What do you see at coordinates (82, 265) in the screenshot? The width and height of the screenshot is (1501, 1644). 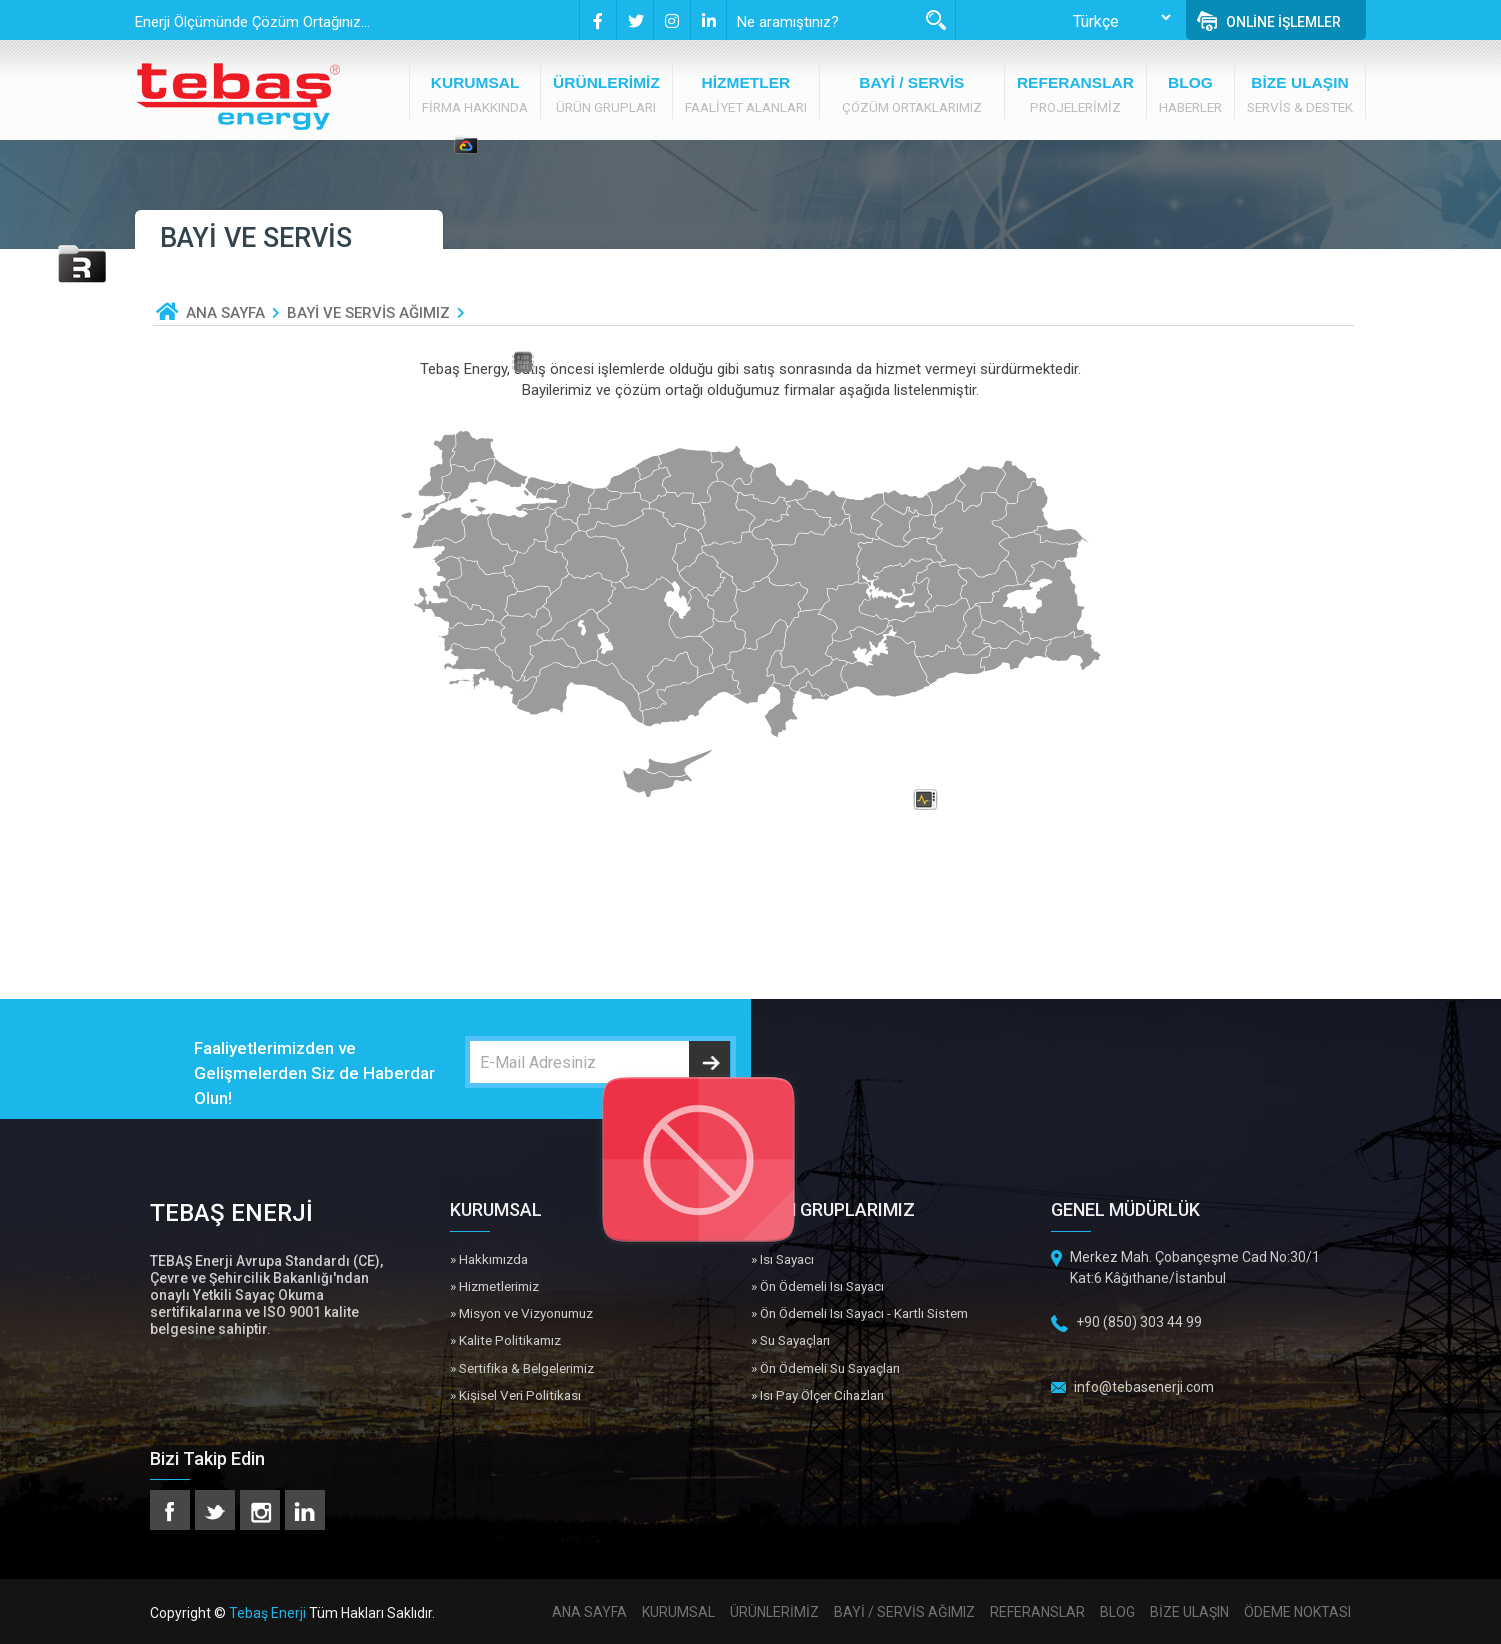 I see `open remix project folder` at bounding box center [82, 265].